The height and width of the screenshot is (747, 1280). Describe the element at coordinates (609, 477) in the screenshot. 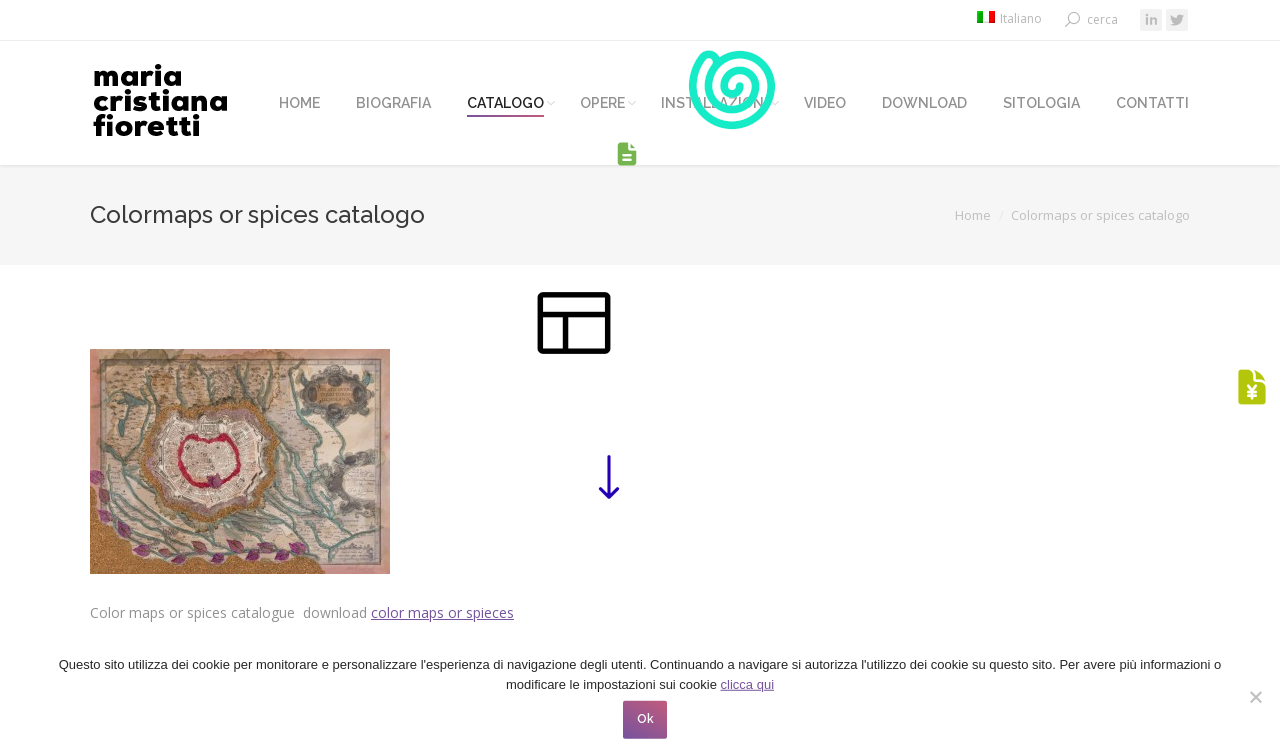

I see `scroll down for more content` at that location.